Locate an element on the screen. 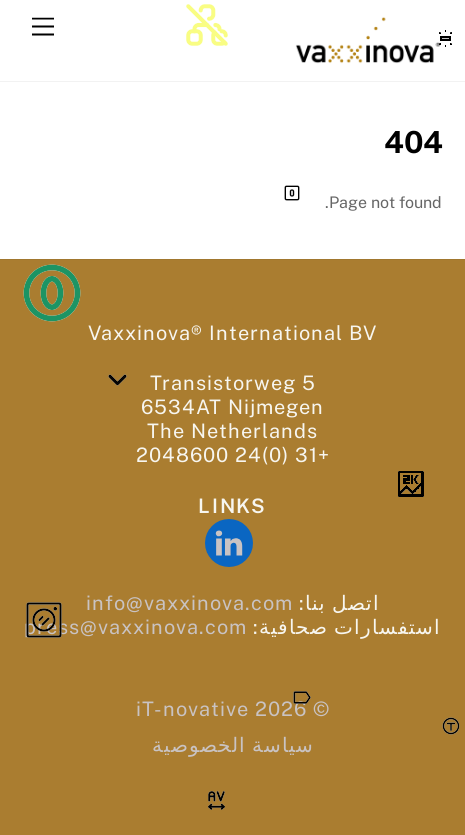  adjust letter spacing in text is located at coordinates (216, 800).